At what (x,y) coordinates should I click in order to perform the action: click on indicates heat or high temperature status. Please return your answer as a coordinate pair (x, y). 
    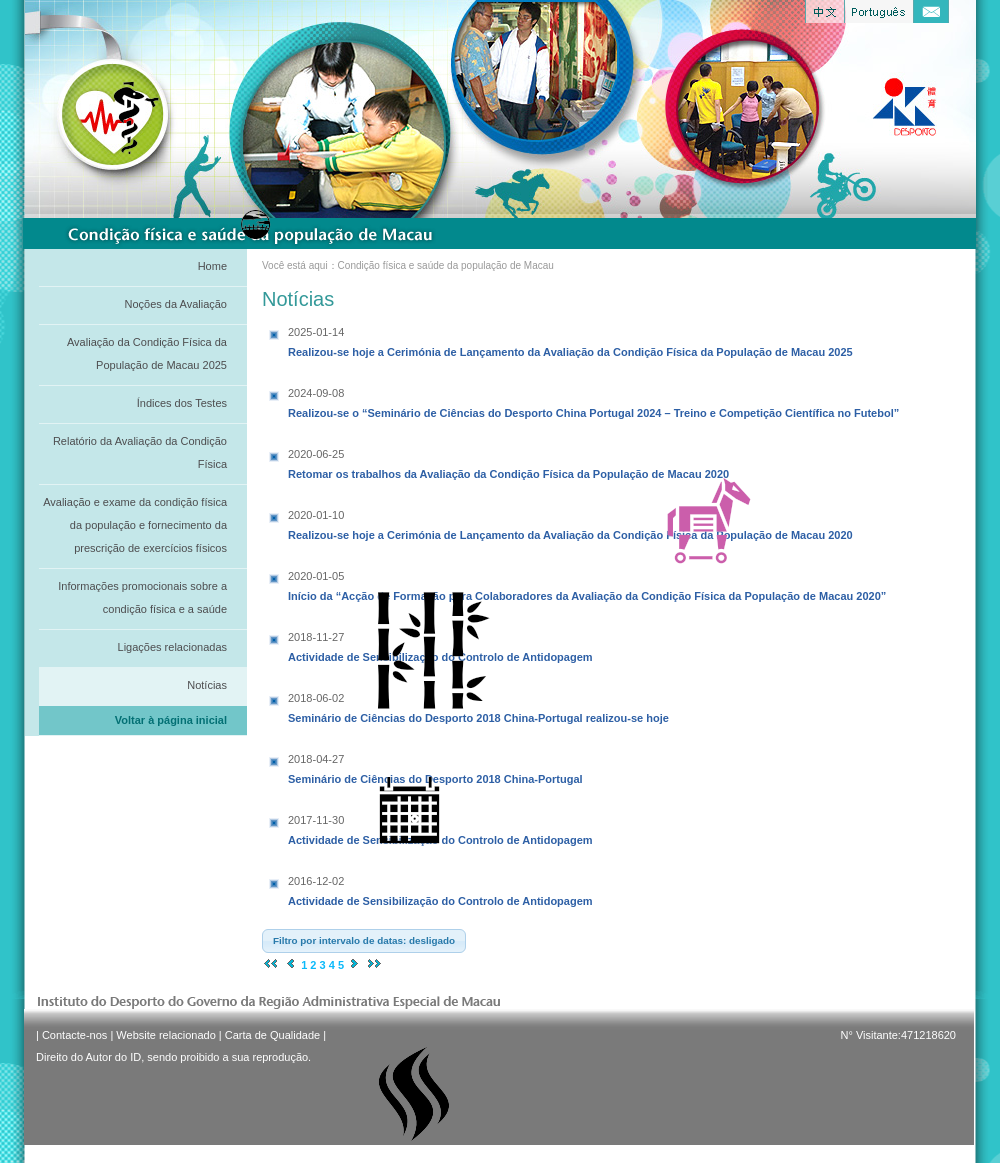
    Looking at the image, I should click on (413, 1094).